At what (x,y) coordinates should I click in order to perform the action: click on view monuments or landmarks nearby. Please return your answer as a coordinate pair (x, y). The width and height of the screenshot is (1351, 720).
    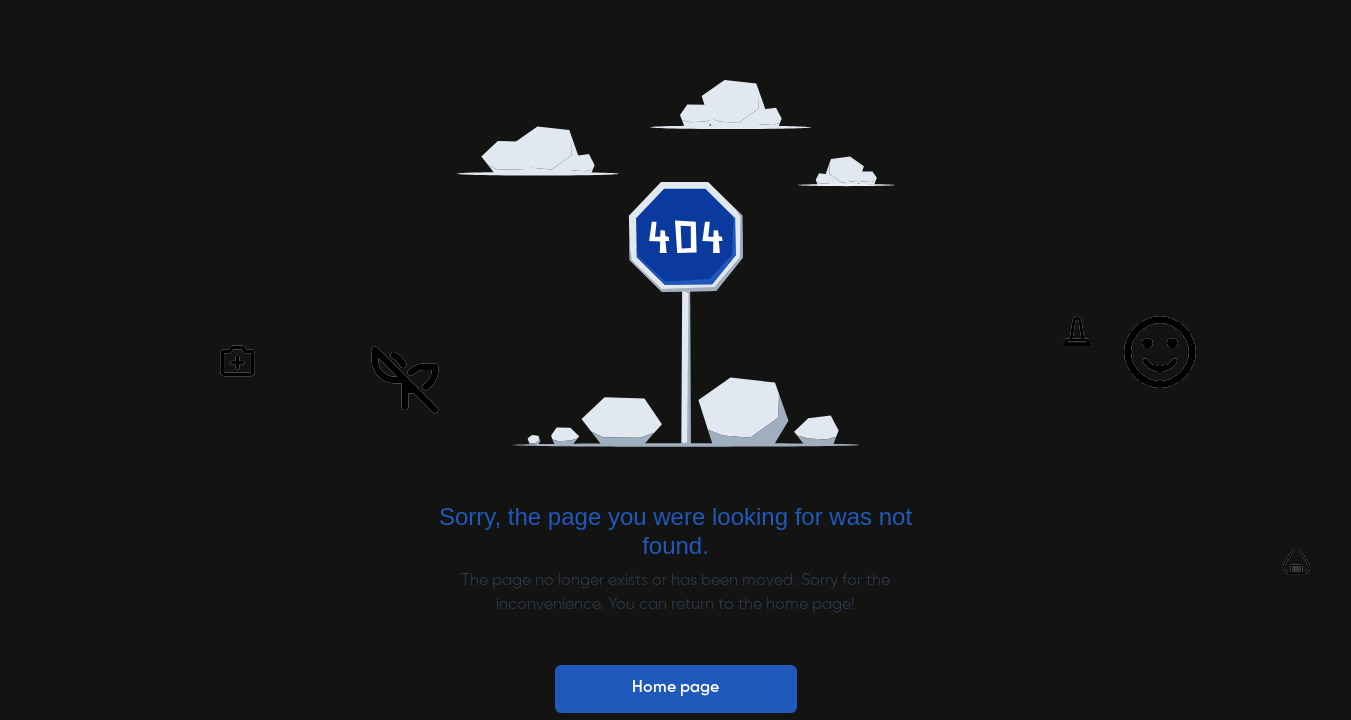
    Looking at the image, I should click on (1077, 331).